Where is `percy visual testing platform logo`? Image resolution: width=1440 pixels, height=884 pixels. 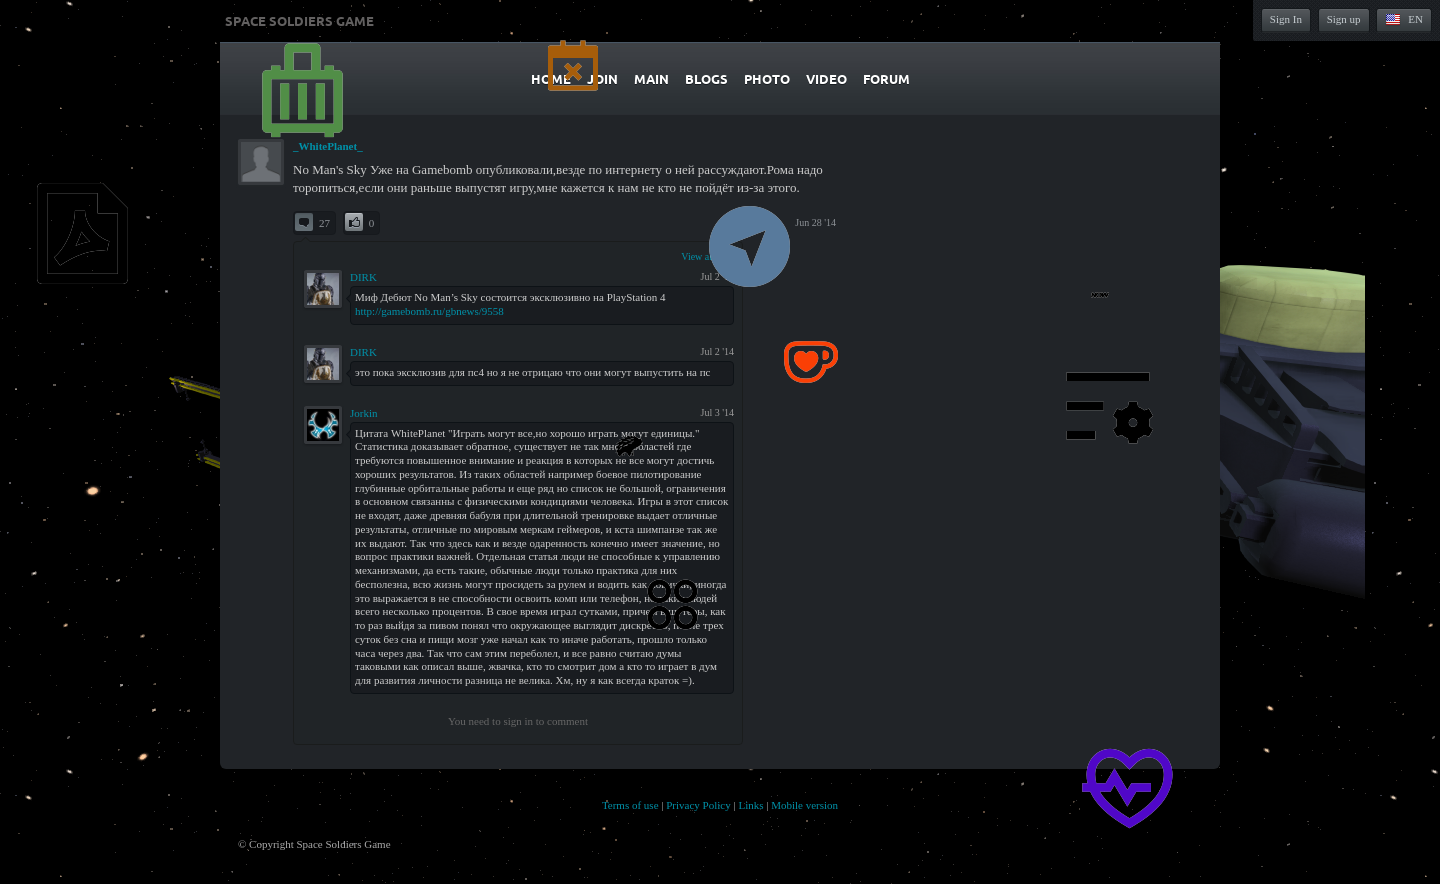 percy visual testing platform logo is located at coordinates (628, 445).